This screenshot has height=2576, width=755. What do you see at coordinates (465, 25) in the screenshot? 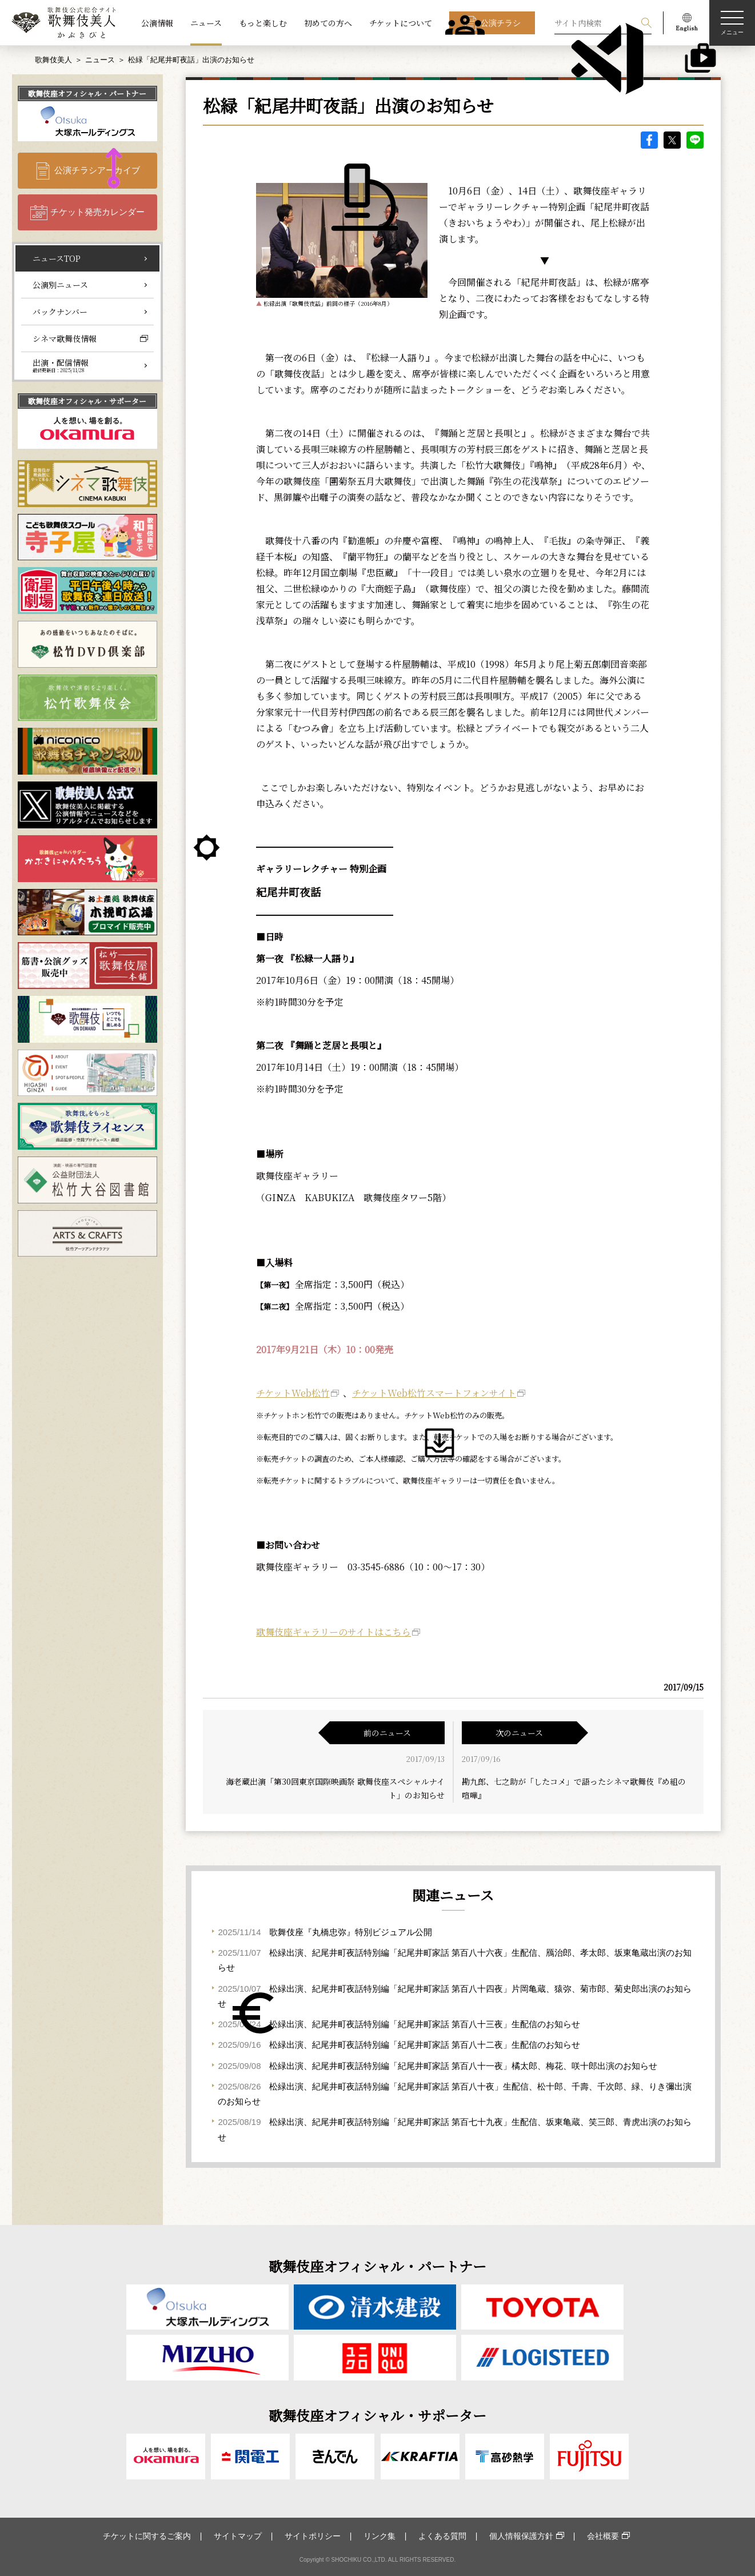
I see `view or manage groups` at bounding box center [465, 25].